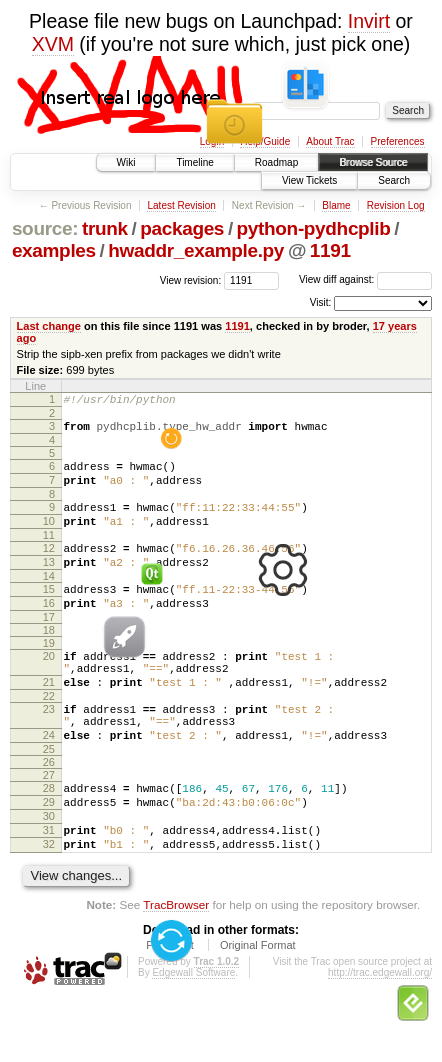 This screenshot has height=1062, width=442. I want to click on open Qt Assistant documentation browser, so click(152, 574).